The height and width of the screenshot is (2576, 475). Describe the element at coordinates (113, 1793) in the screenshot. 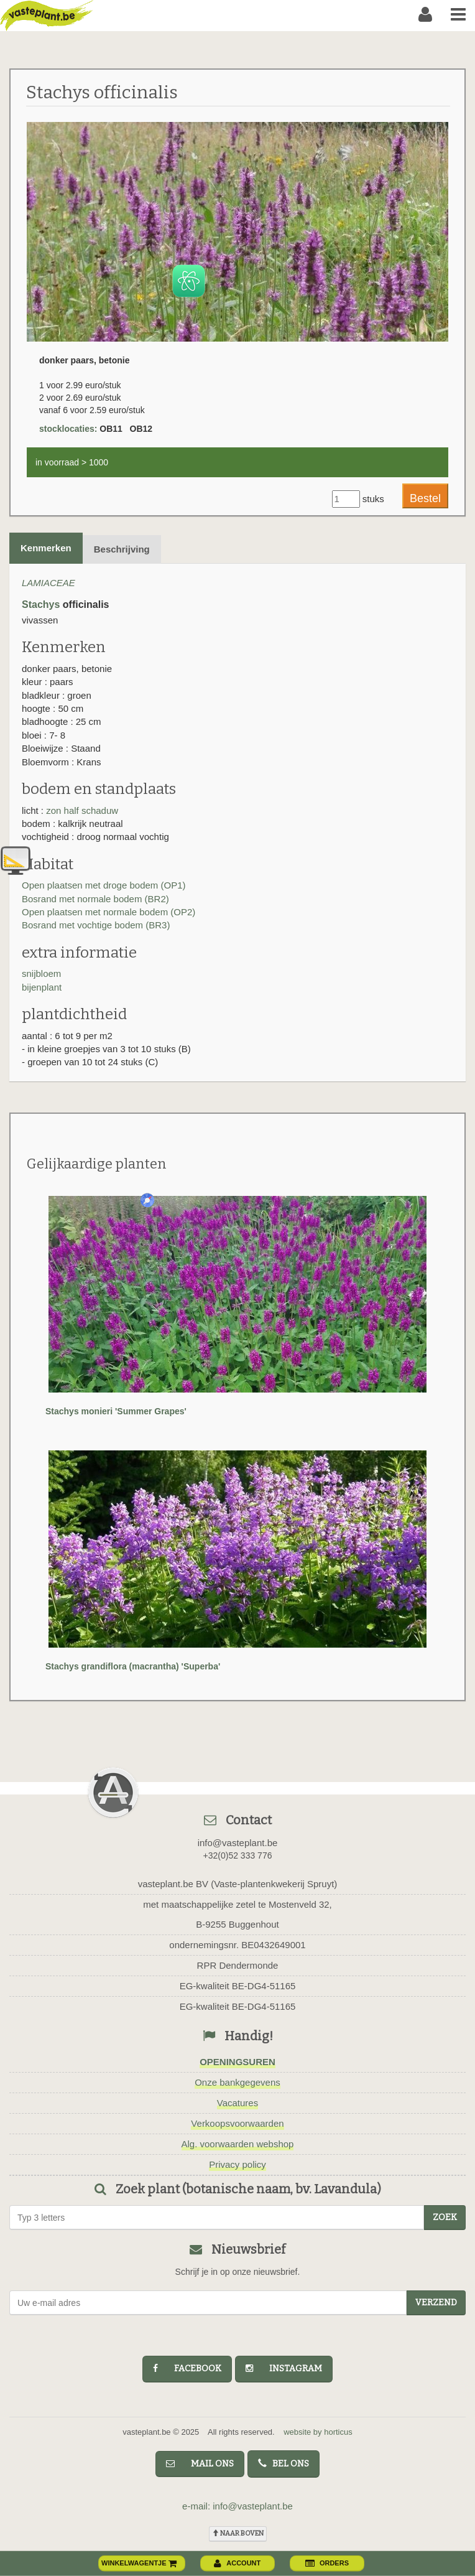

I see `open the software update manager` at that location.